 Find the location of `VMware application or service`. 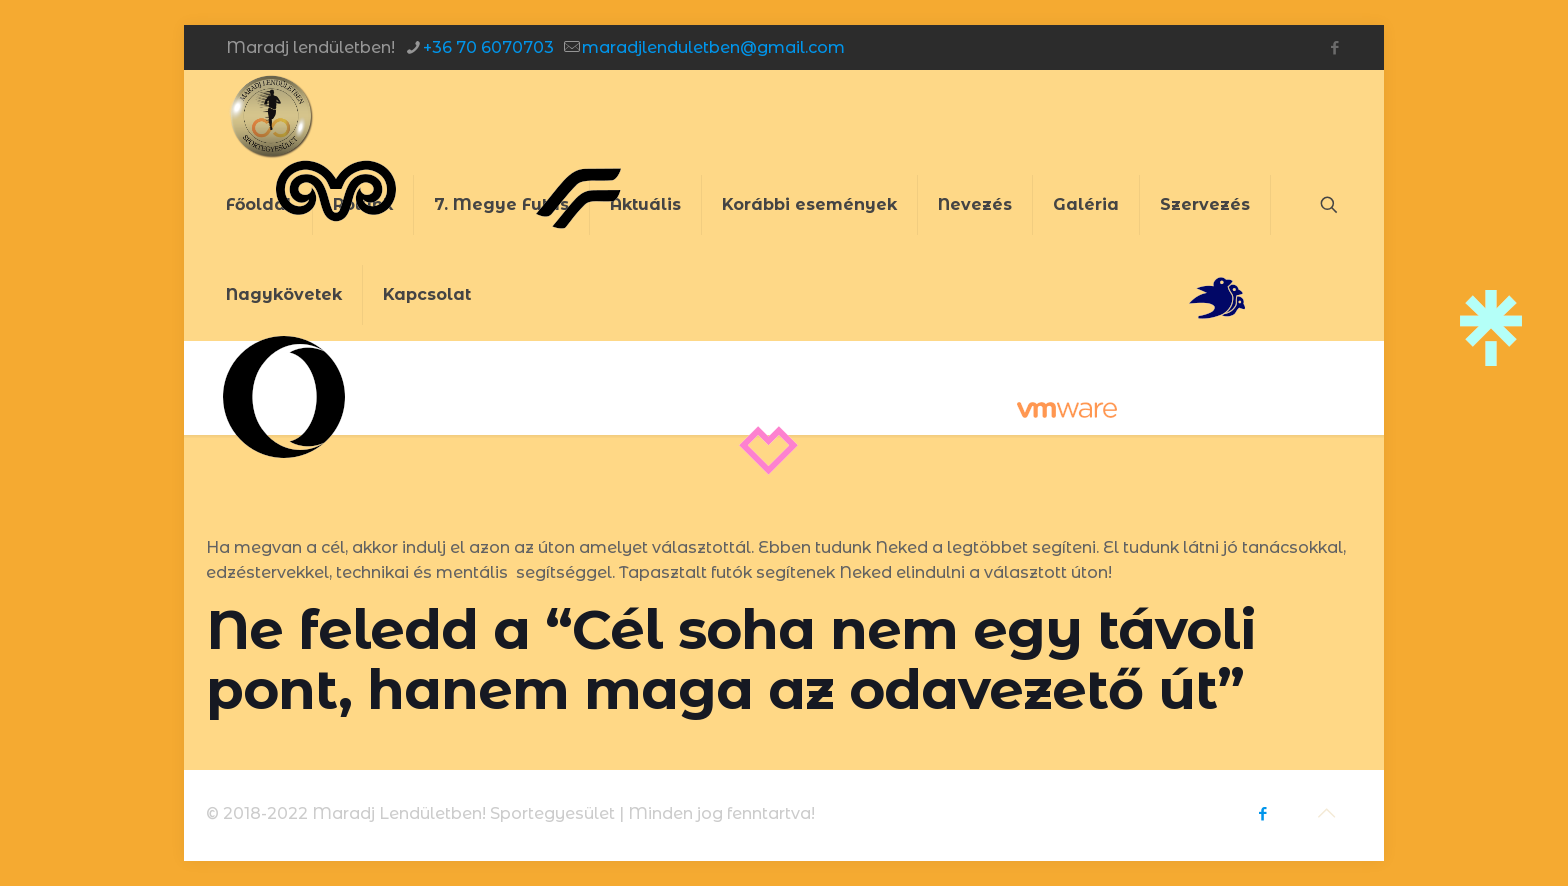

VMware application or service is located at coordinates (1067, 410).